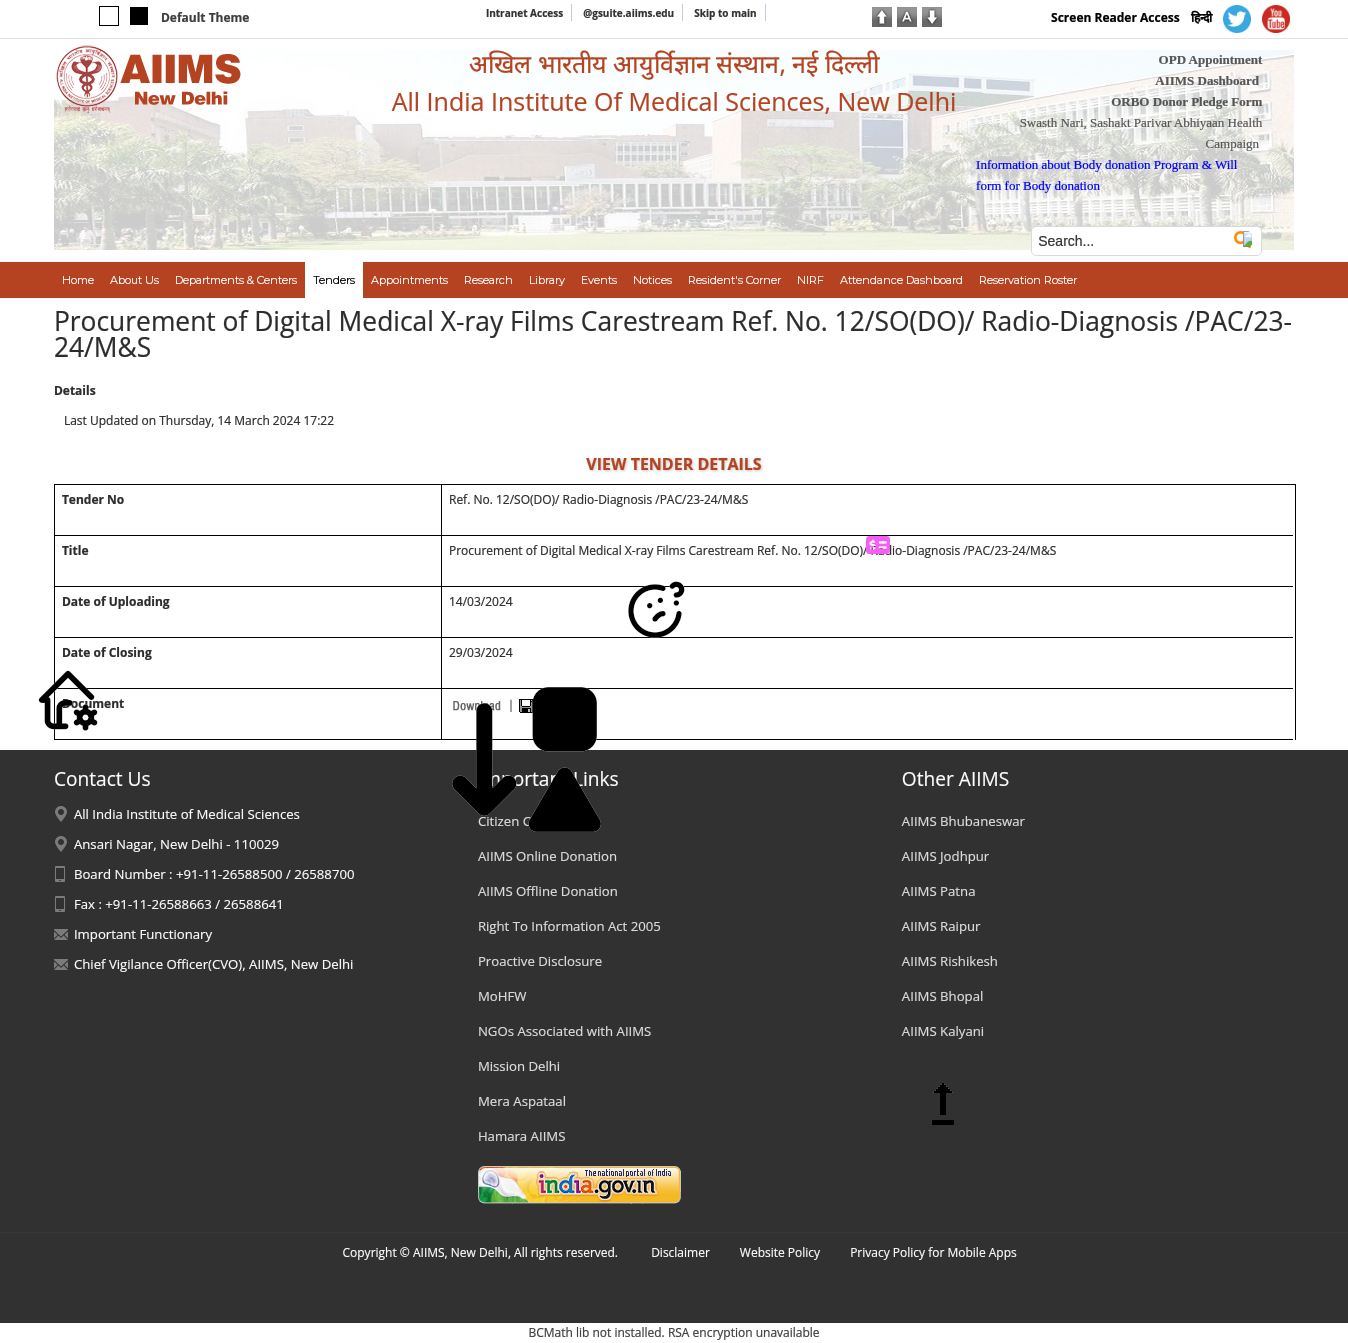 Image resolution: width=1348 pixels, height=1343 pixels. Describe the element at coordinates (524, 759) in the screenshot. I see `sort items by shape in ascending order` at that location.